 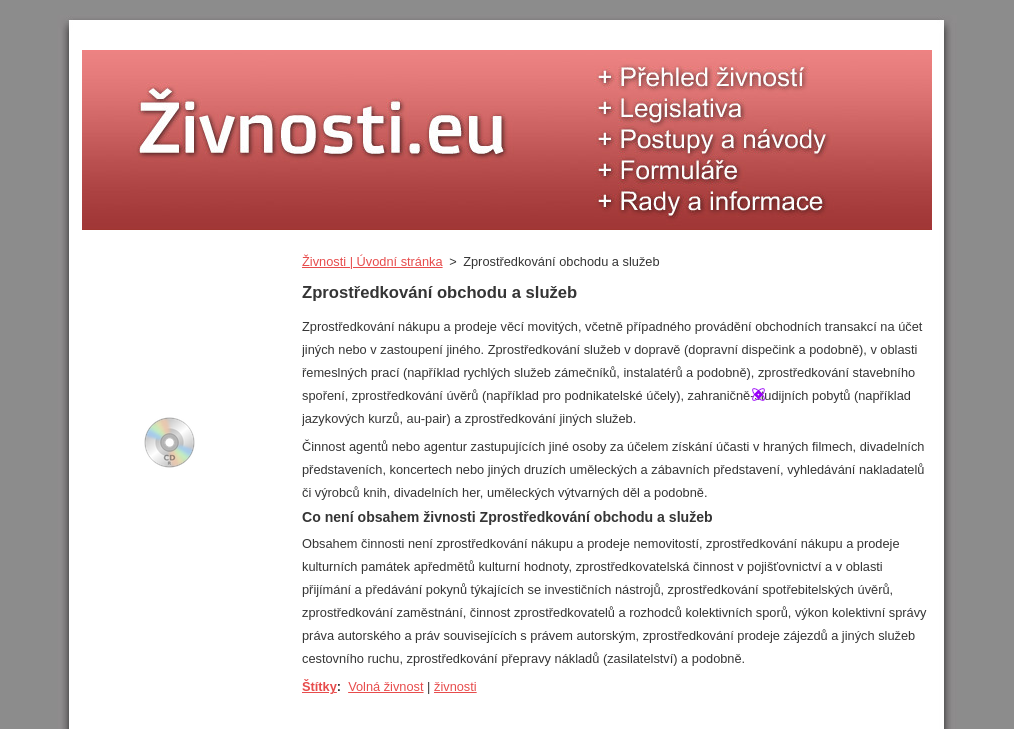 What do you see at coordinates (758, 394) in the screenshot?
I see `access science or chemistry tools` at bounding box center [758, 394].